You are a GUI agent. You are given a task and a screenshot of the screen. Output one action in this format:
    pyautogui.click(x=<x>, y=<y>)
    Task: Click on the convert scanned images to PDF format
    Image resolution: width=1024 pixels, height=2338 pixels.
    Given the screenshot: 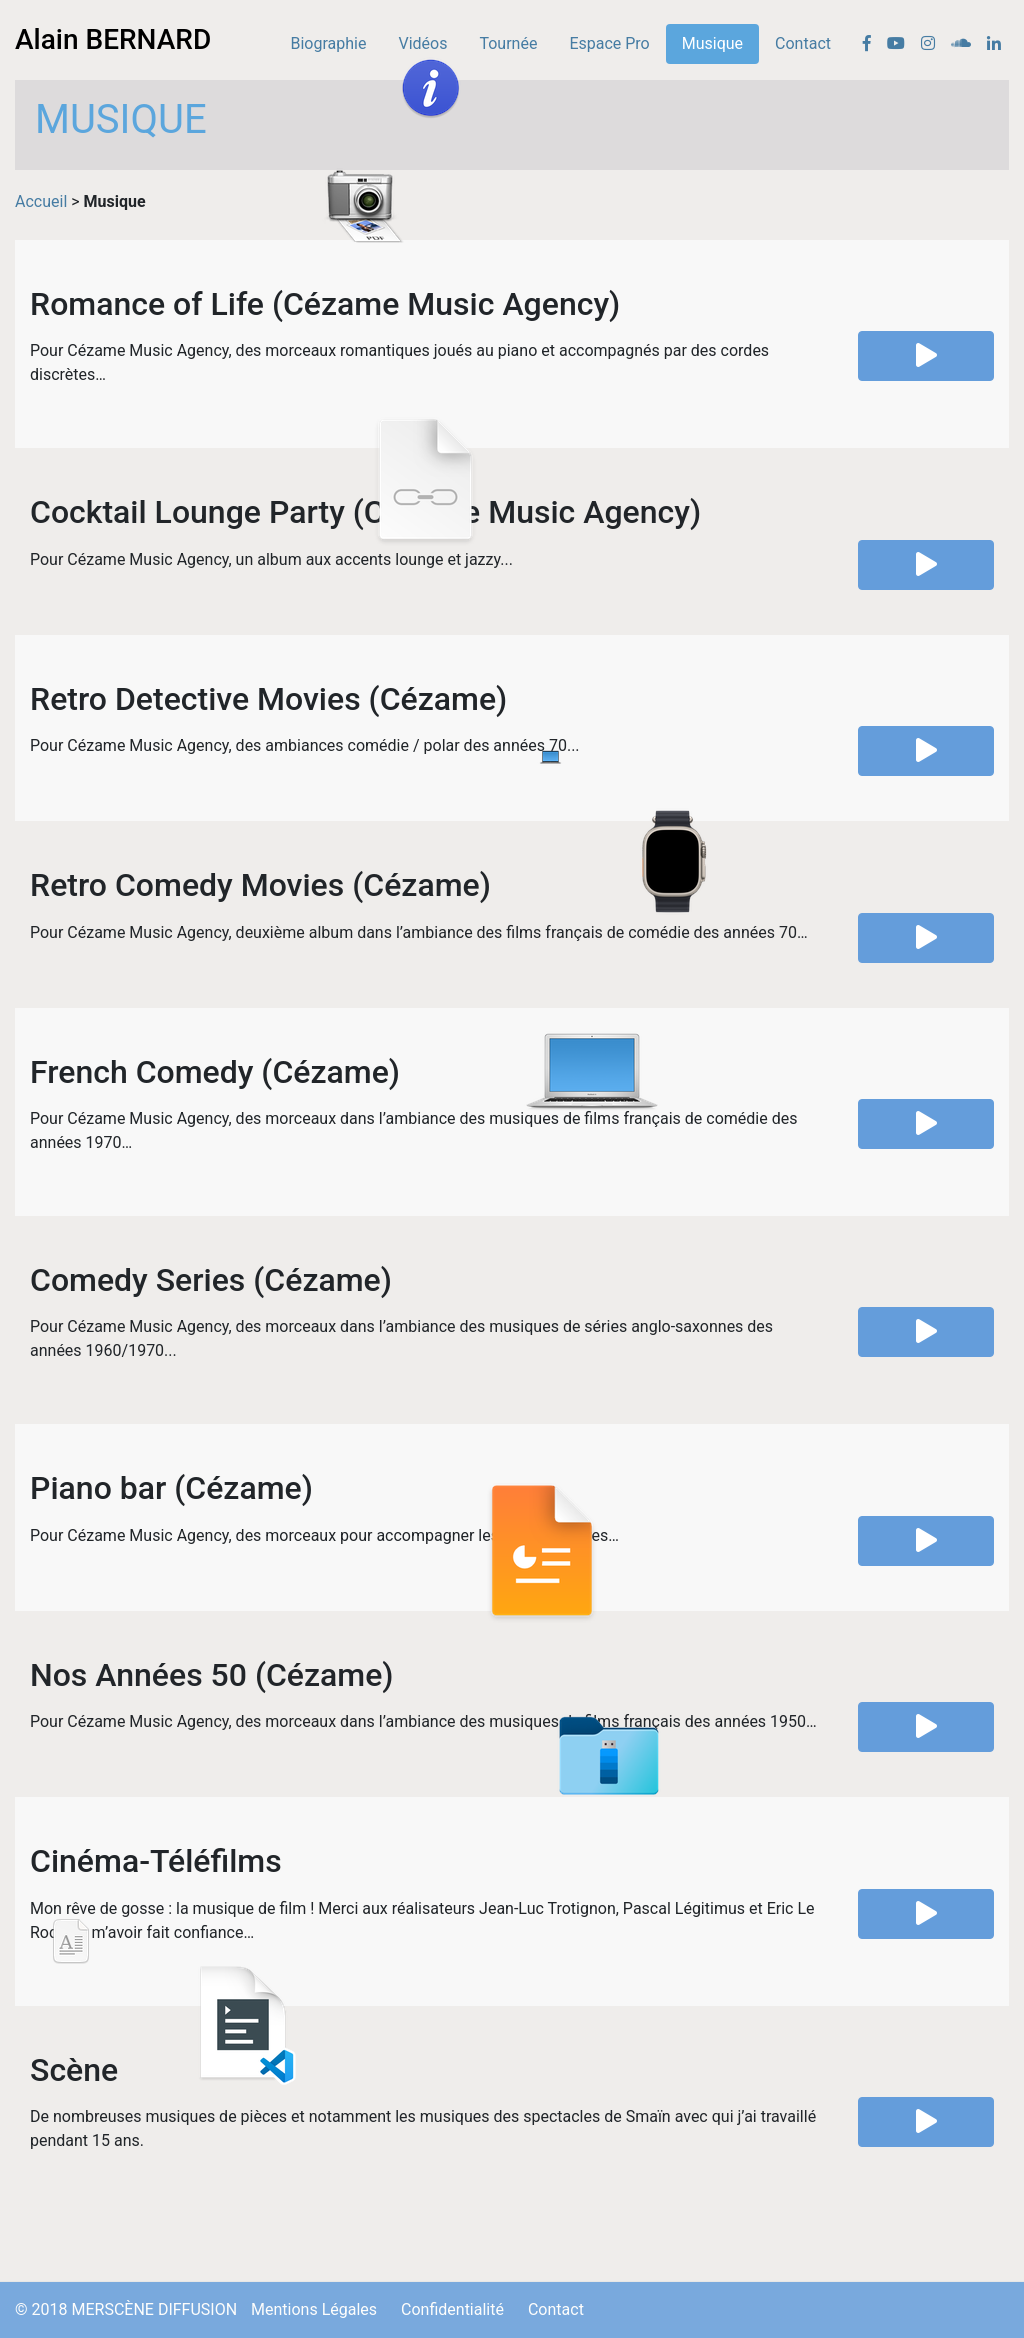 What is the action you would take?
    pyautogui.click(x=360, y=207)
    